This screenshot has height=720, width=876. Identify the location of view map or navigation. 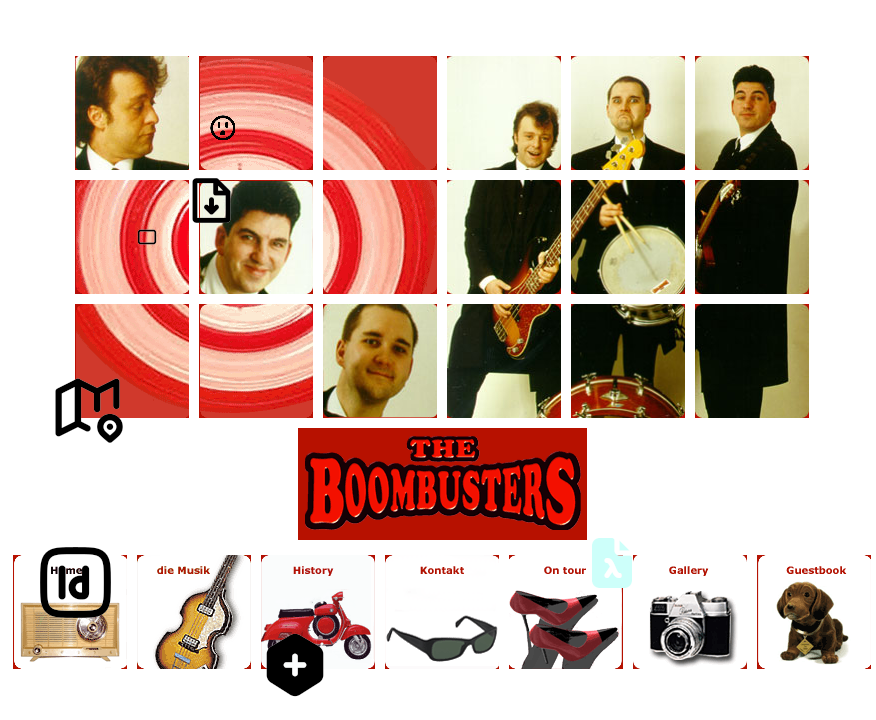
(87, 407).